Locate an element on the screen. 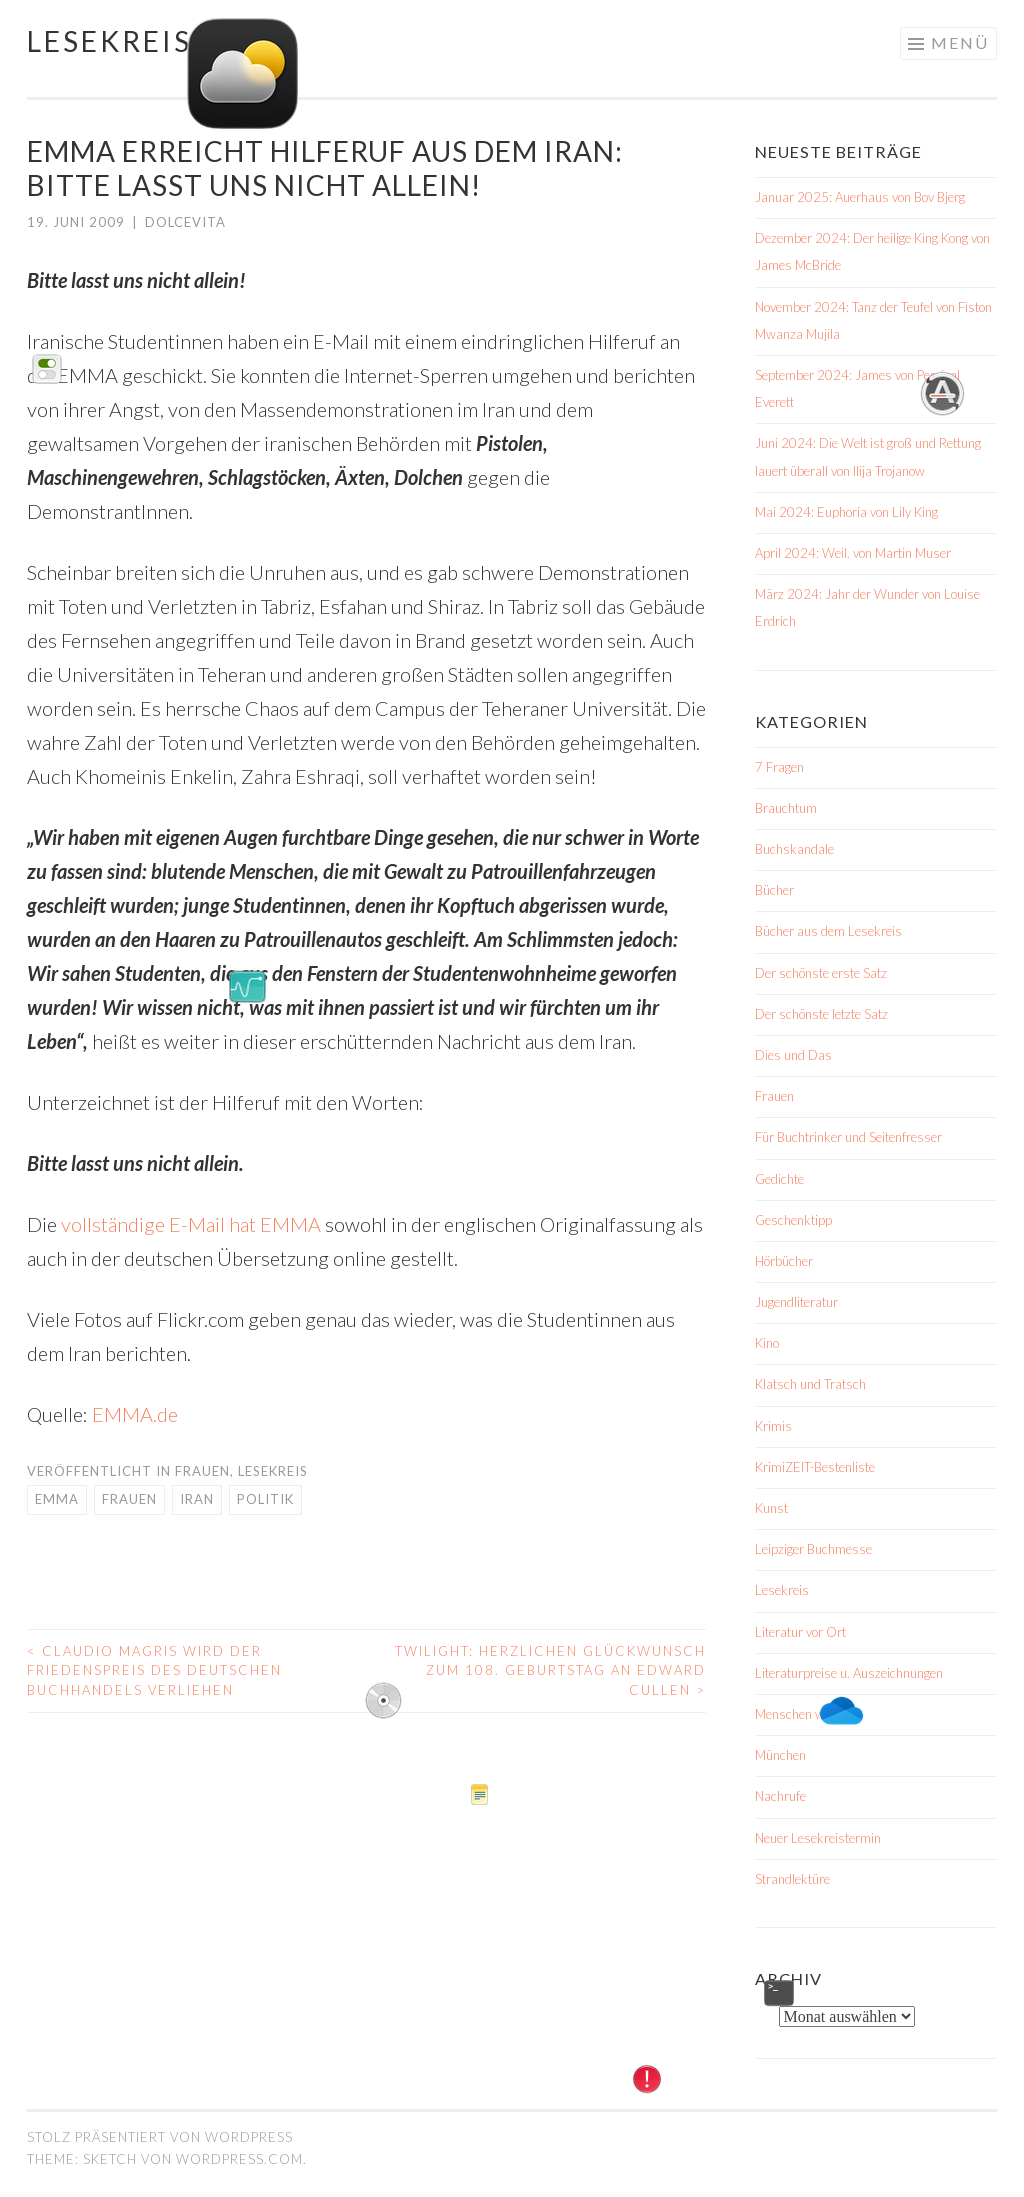  open system resource monitor is located at coordinates (247, 986).